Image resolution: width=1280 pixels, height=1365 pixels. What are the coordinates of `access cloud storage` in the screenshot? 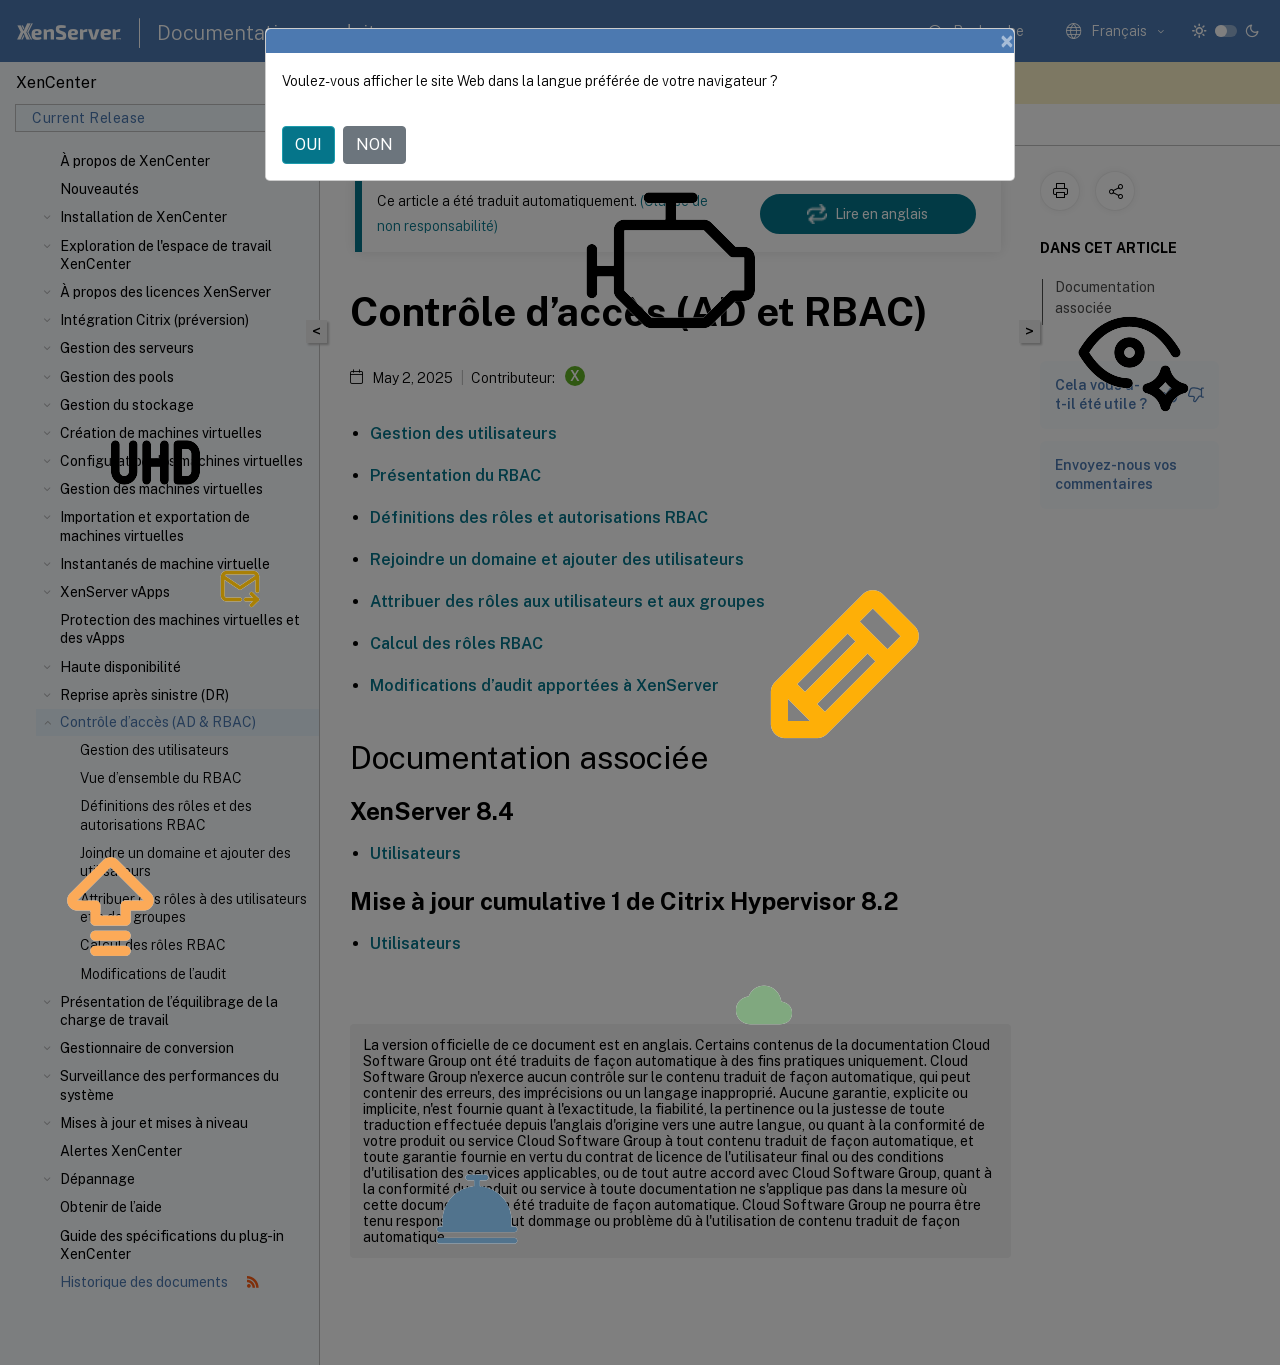 It's located at (764, 1005).